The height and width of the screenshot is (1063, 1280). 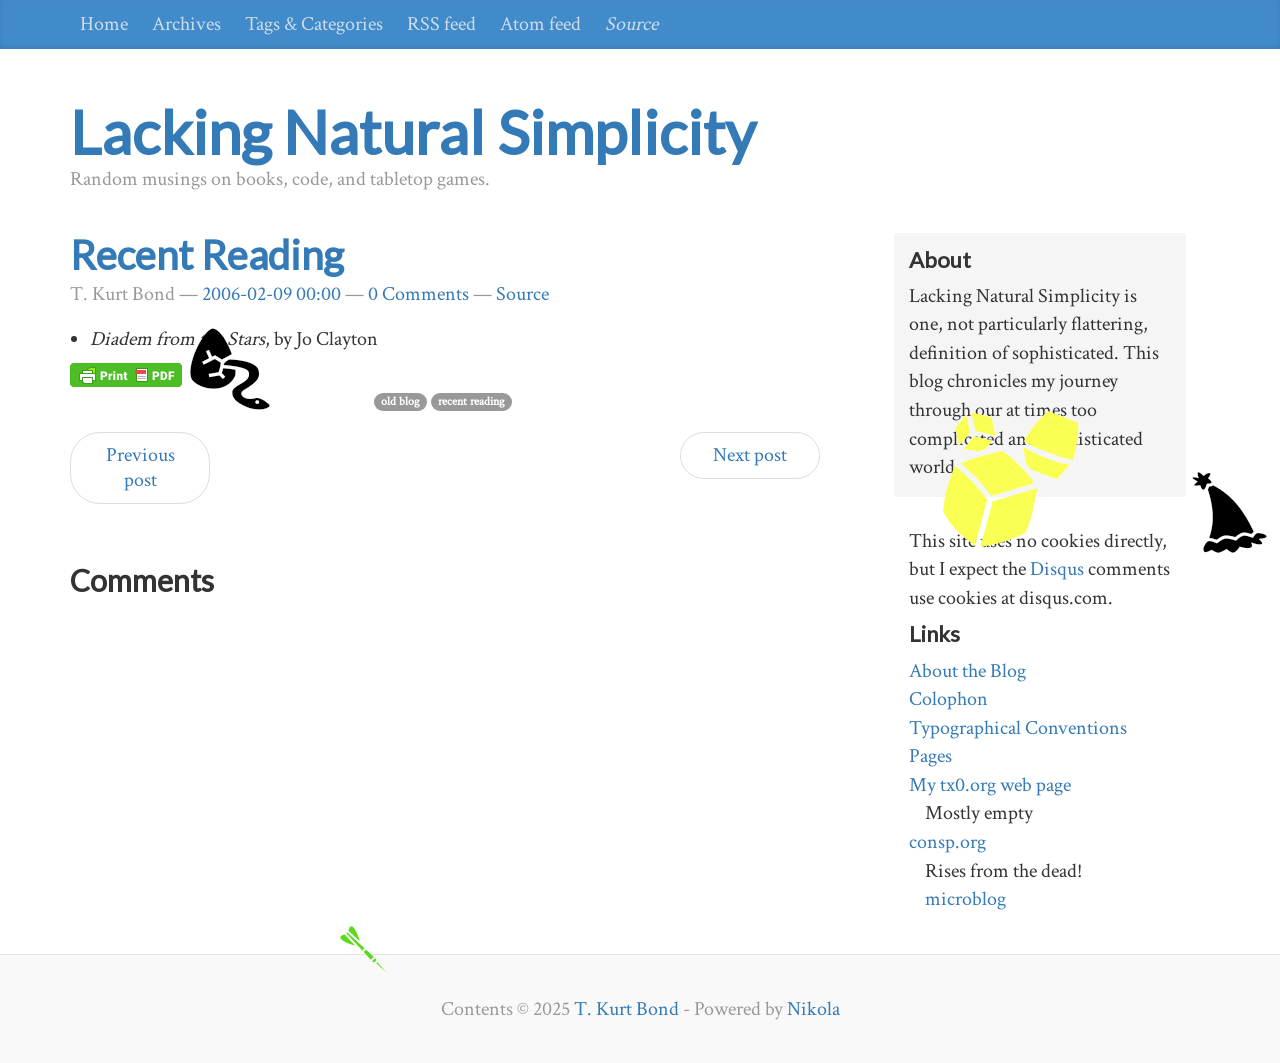 What do you see at coordinates (230, 369) in the screenshot?
I see `indicates a snake egg hatching in a game` at bounding box center [230, 369].